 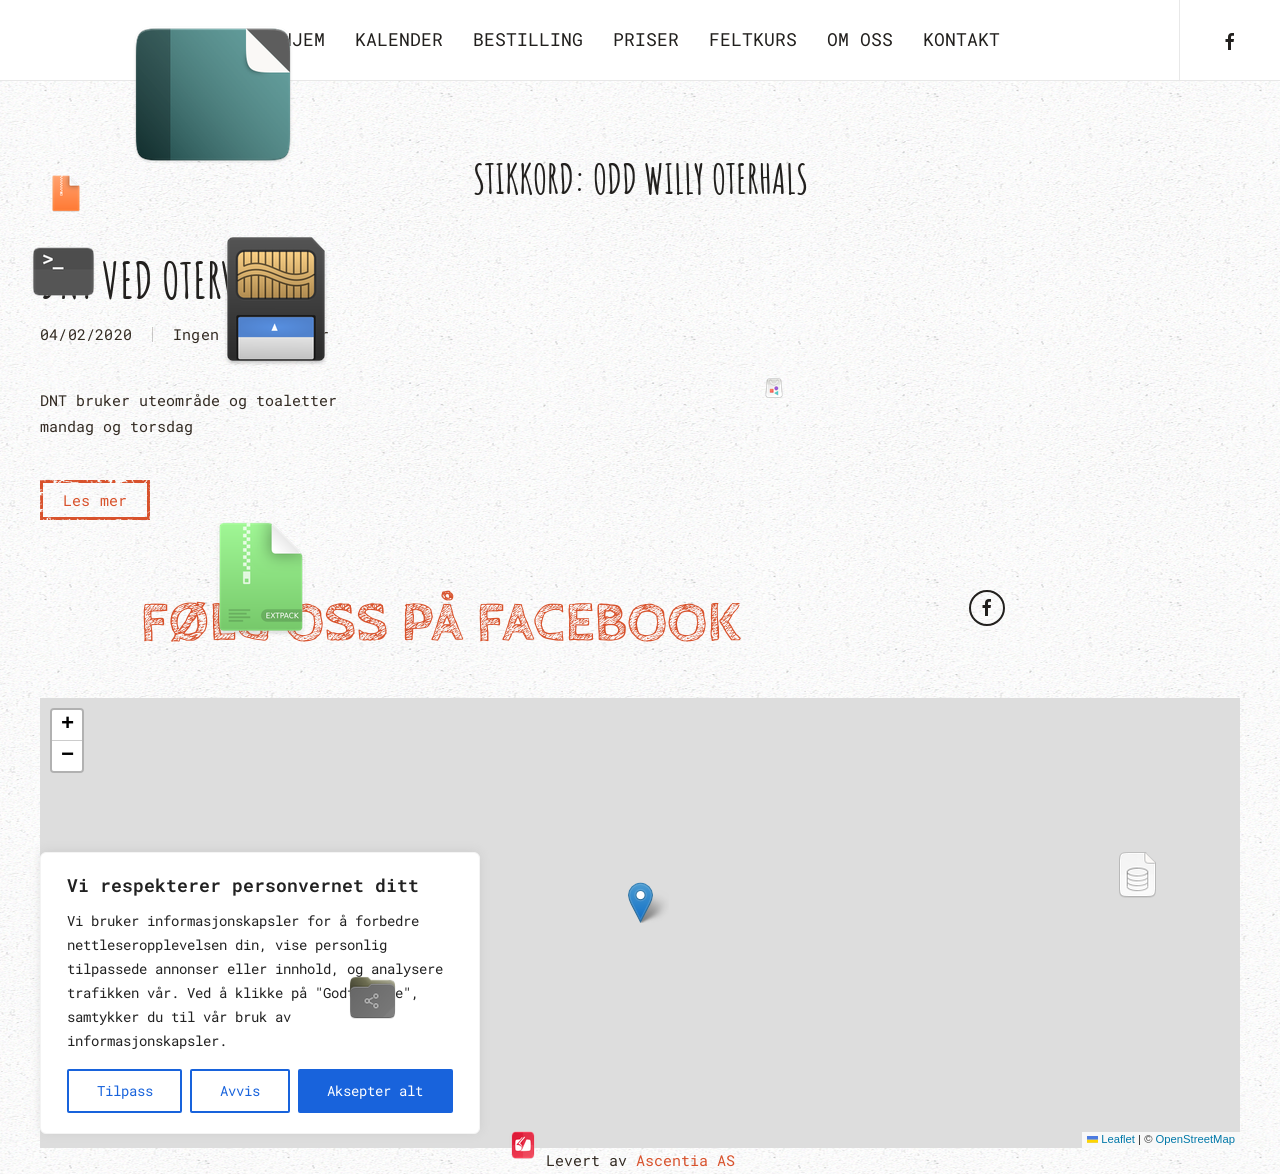 What do you see at coordinates (276, 300) in the screenshot?
I see `access removable storage device` at bounding box center [276, 300].